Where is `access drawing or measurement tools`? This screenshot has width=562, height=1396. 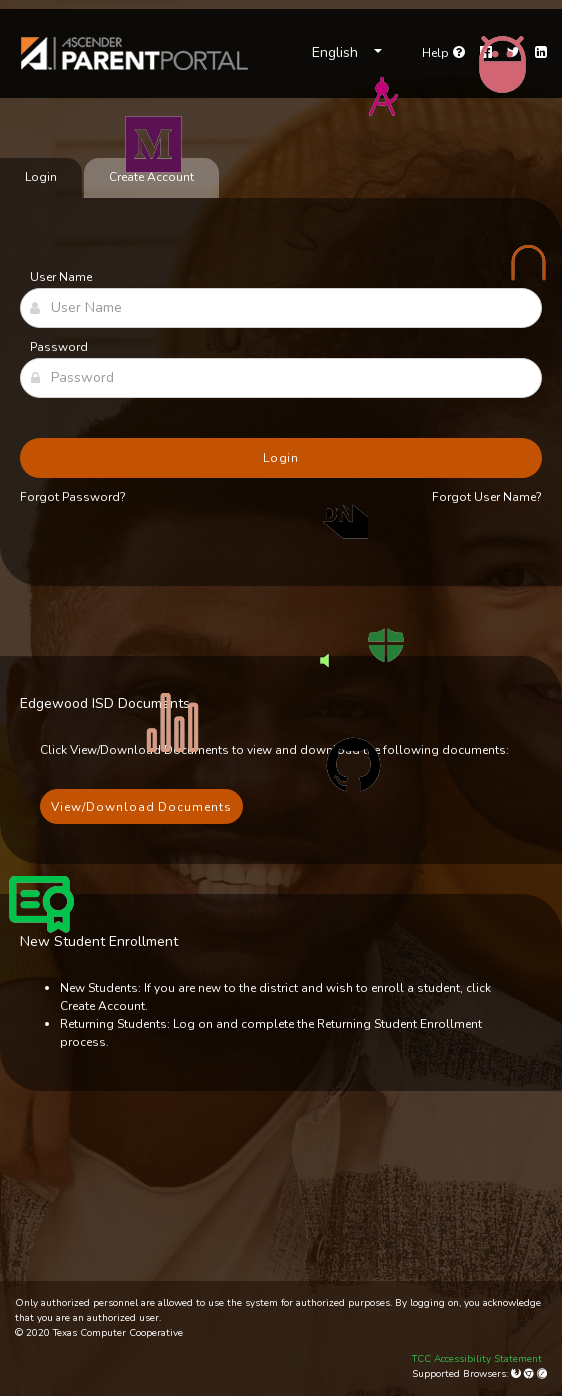 access drawing or measurement tools is located at coordinates (382, 97).